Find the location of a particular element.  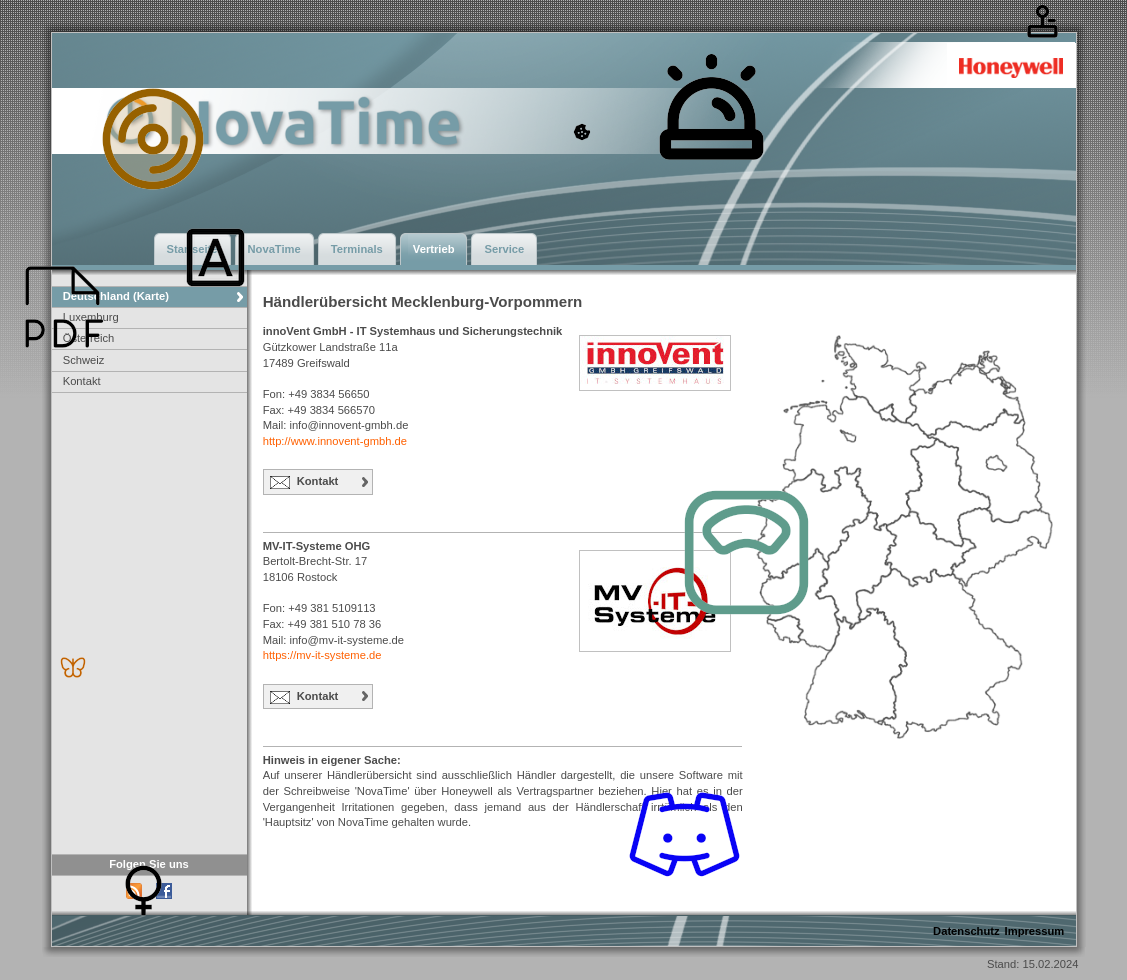

access gaming or controller settings is located at coordinates (1042, 22).